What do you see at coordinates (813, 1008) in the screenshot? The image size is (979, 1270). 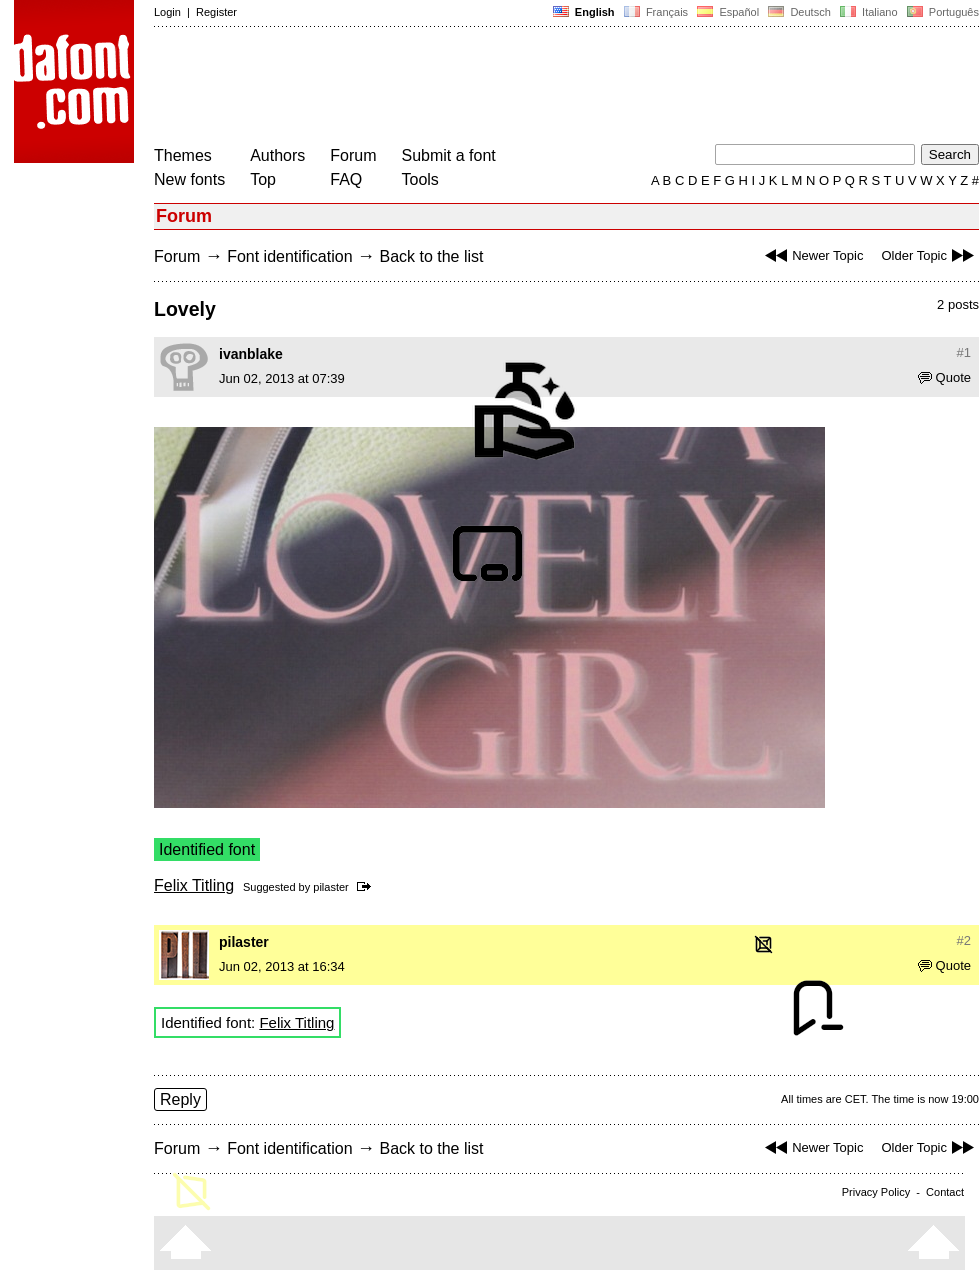 I see `remove item from bookmarks` at bounding box center [813, 1008].